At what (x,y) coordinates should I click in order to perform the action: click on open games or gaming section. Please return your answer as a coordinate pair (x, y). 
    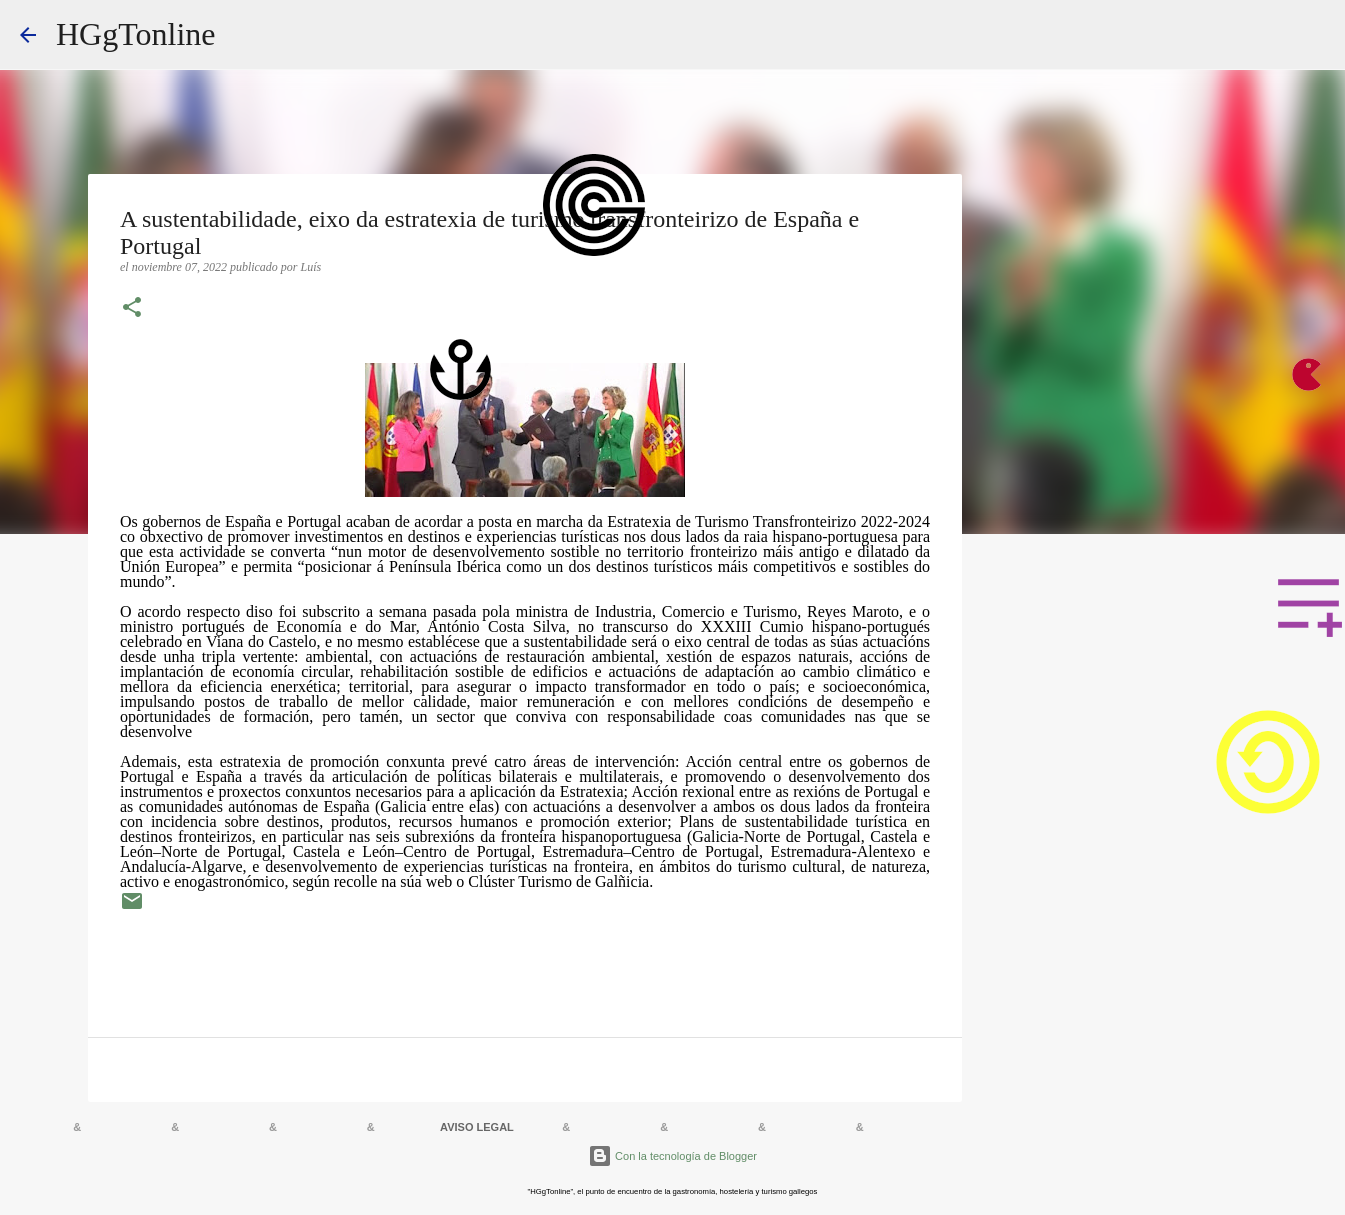
    Looking at the image, I should click on (1308, 374).